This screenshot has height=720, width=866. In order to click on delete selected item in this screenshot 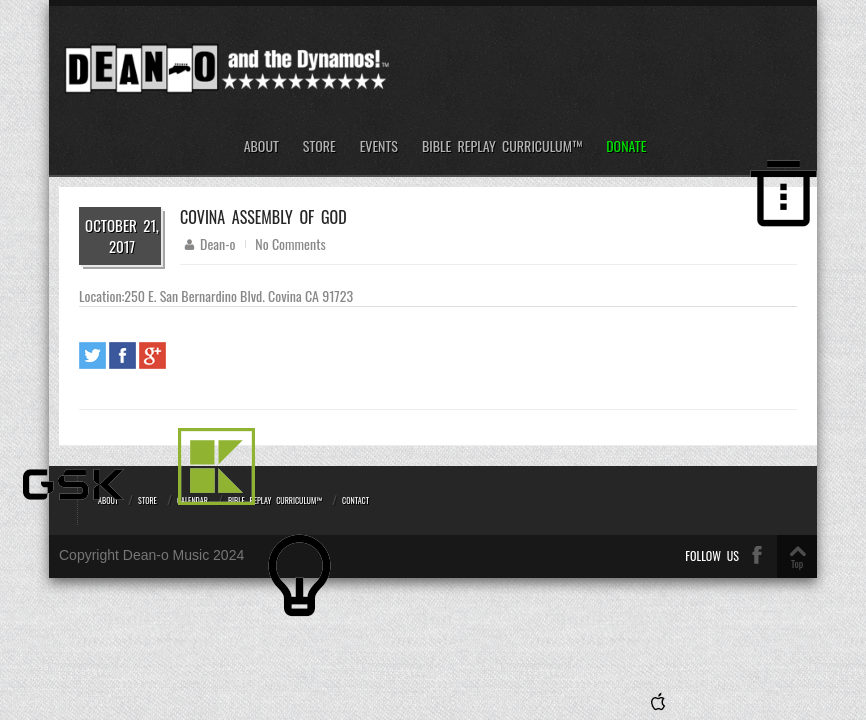, I will do `click(783, 193)`.